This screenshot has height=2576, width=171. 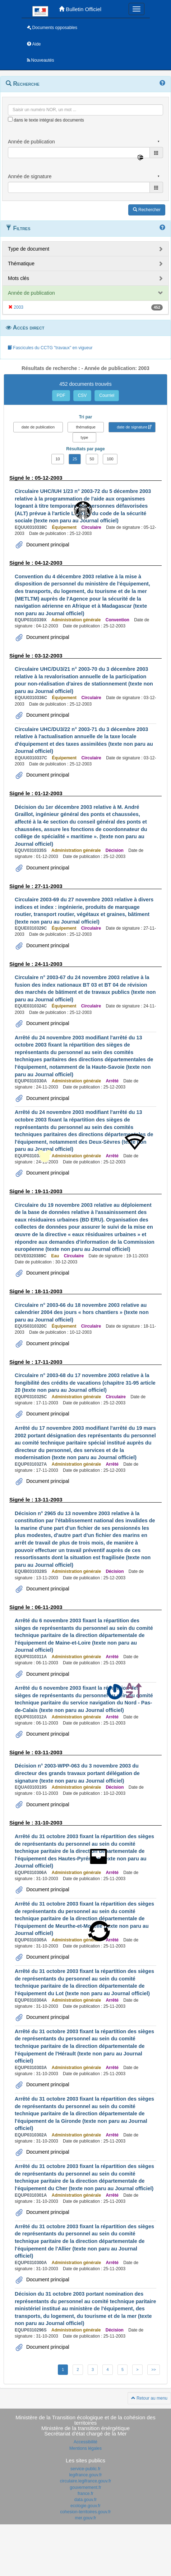 What do you see at coordinates (83, 510) in the screenshot?
I see `open the Starbucks app` at bounding box center [83, 510].